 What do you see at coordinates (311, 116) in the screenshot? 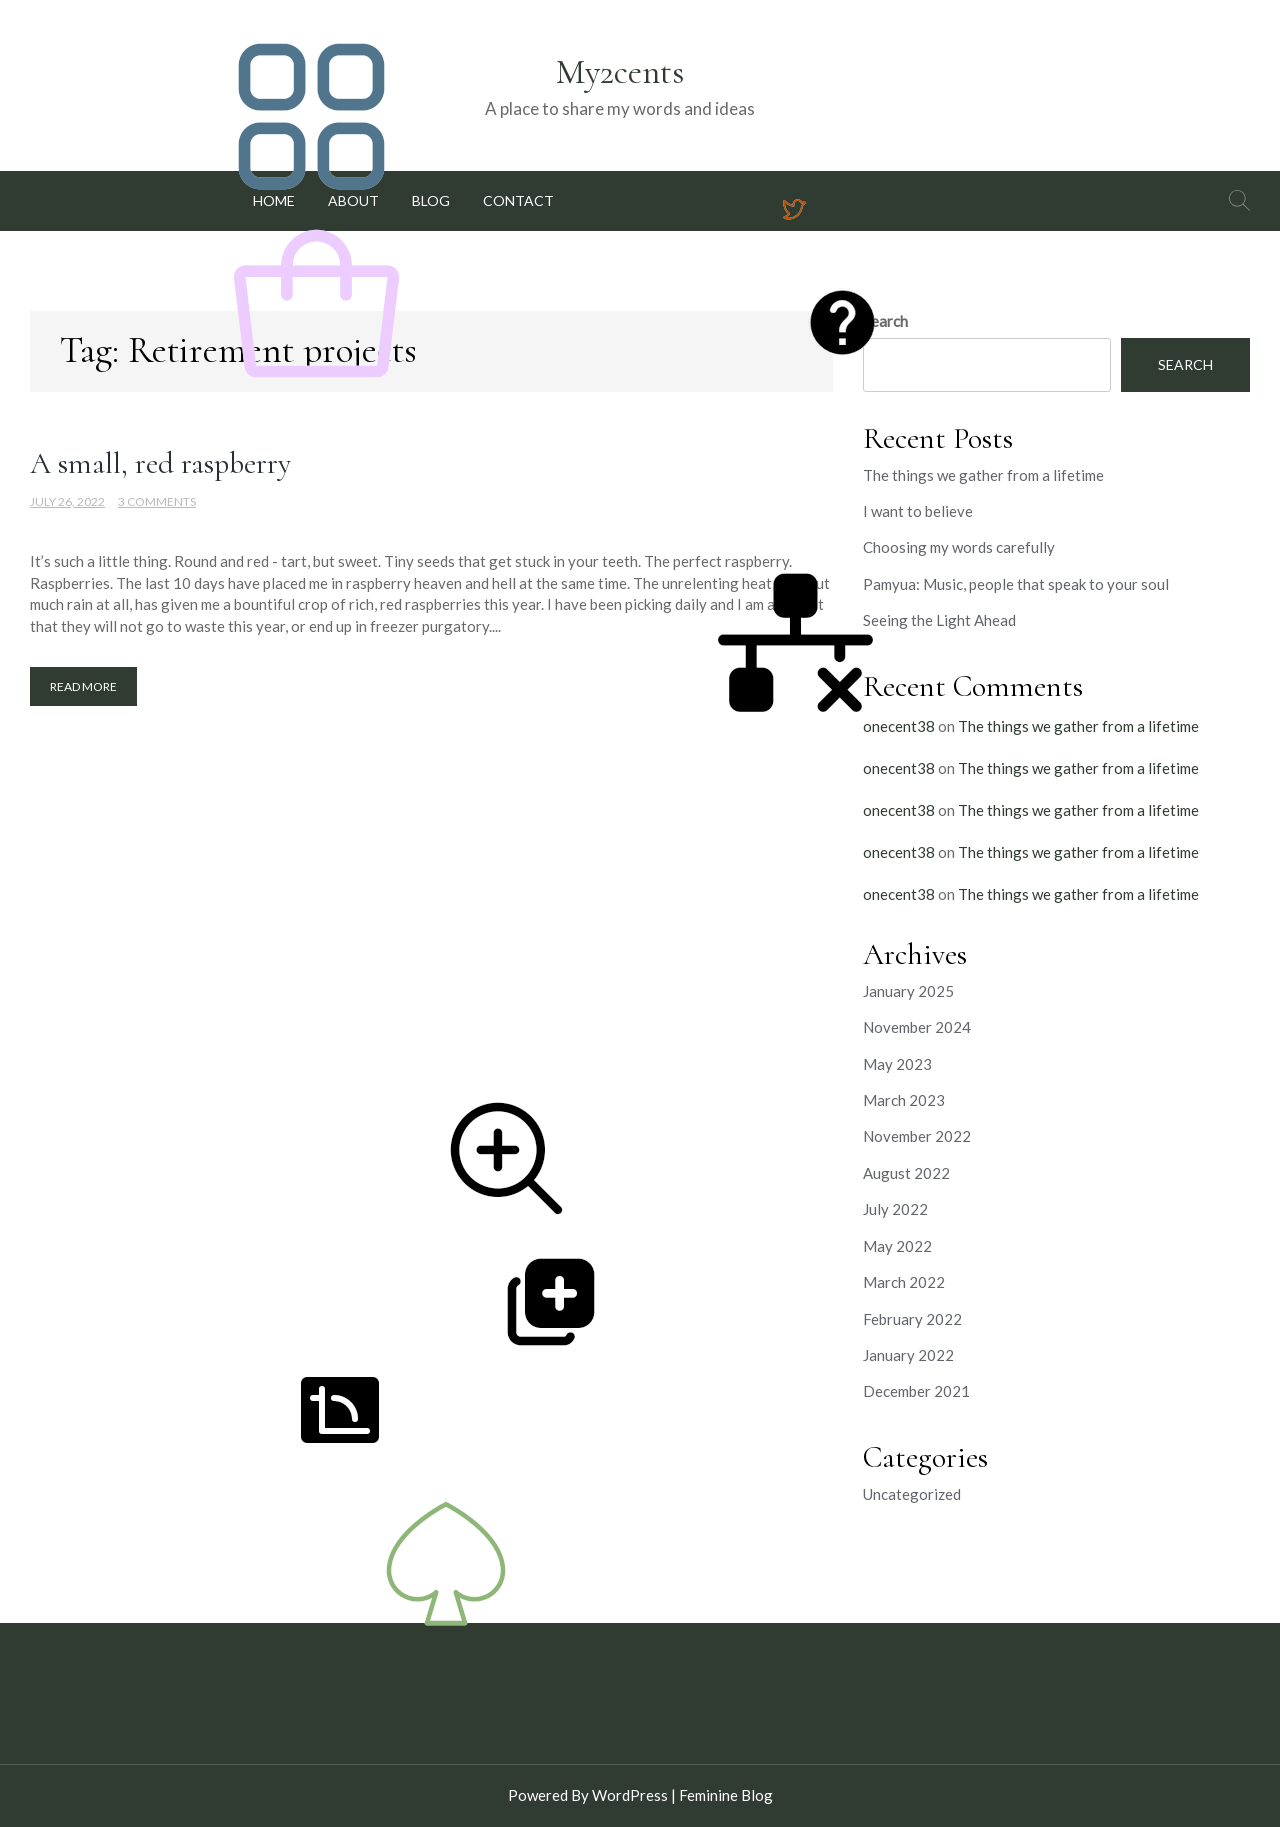
I see `access all apps or applications` at bounding box center [311, 116].